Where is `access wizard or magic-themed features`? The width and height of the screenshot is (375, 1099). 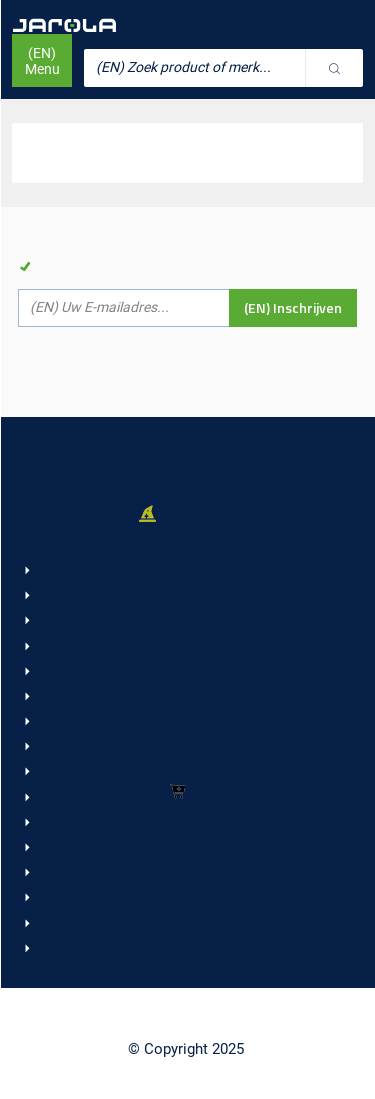
access wizard or magic-themed features is located at coordinates (147, 513).